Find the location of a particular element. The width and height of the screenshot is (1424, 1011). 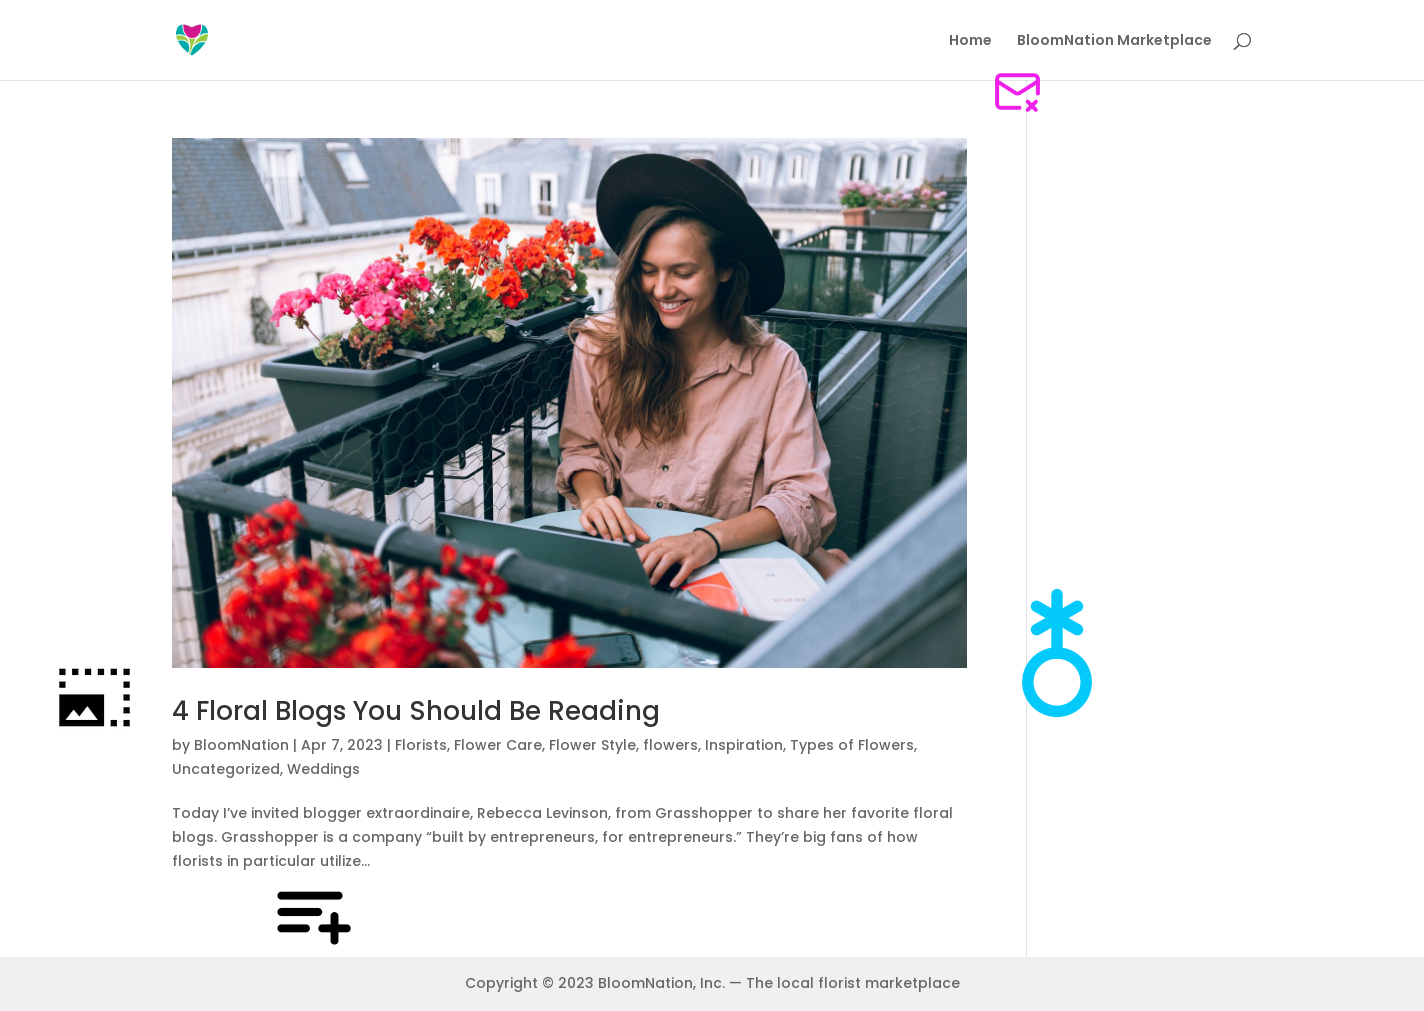

delete an email message is located at coordinates (1017, 91).